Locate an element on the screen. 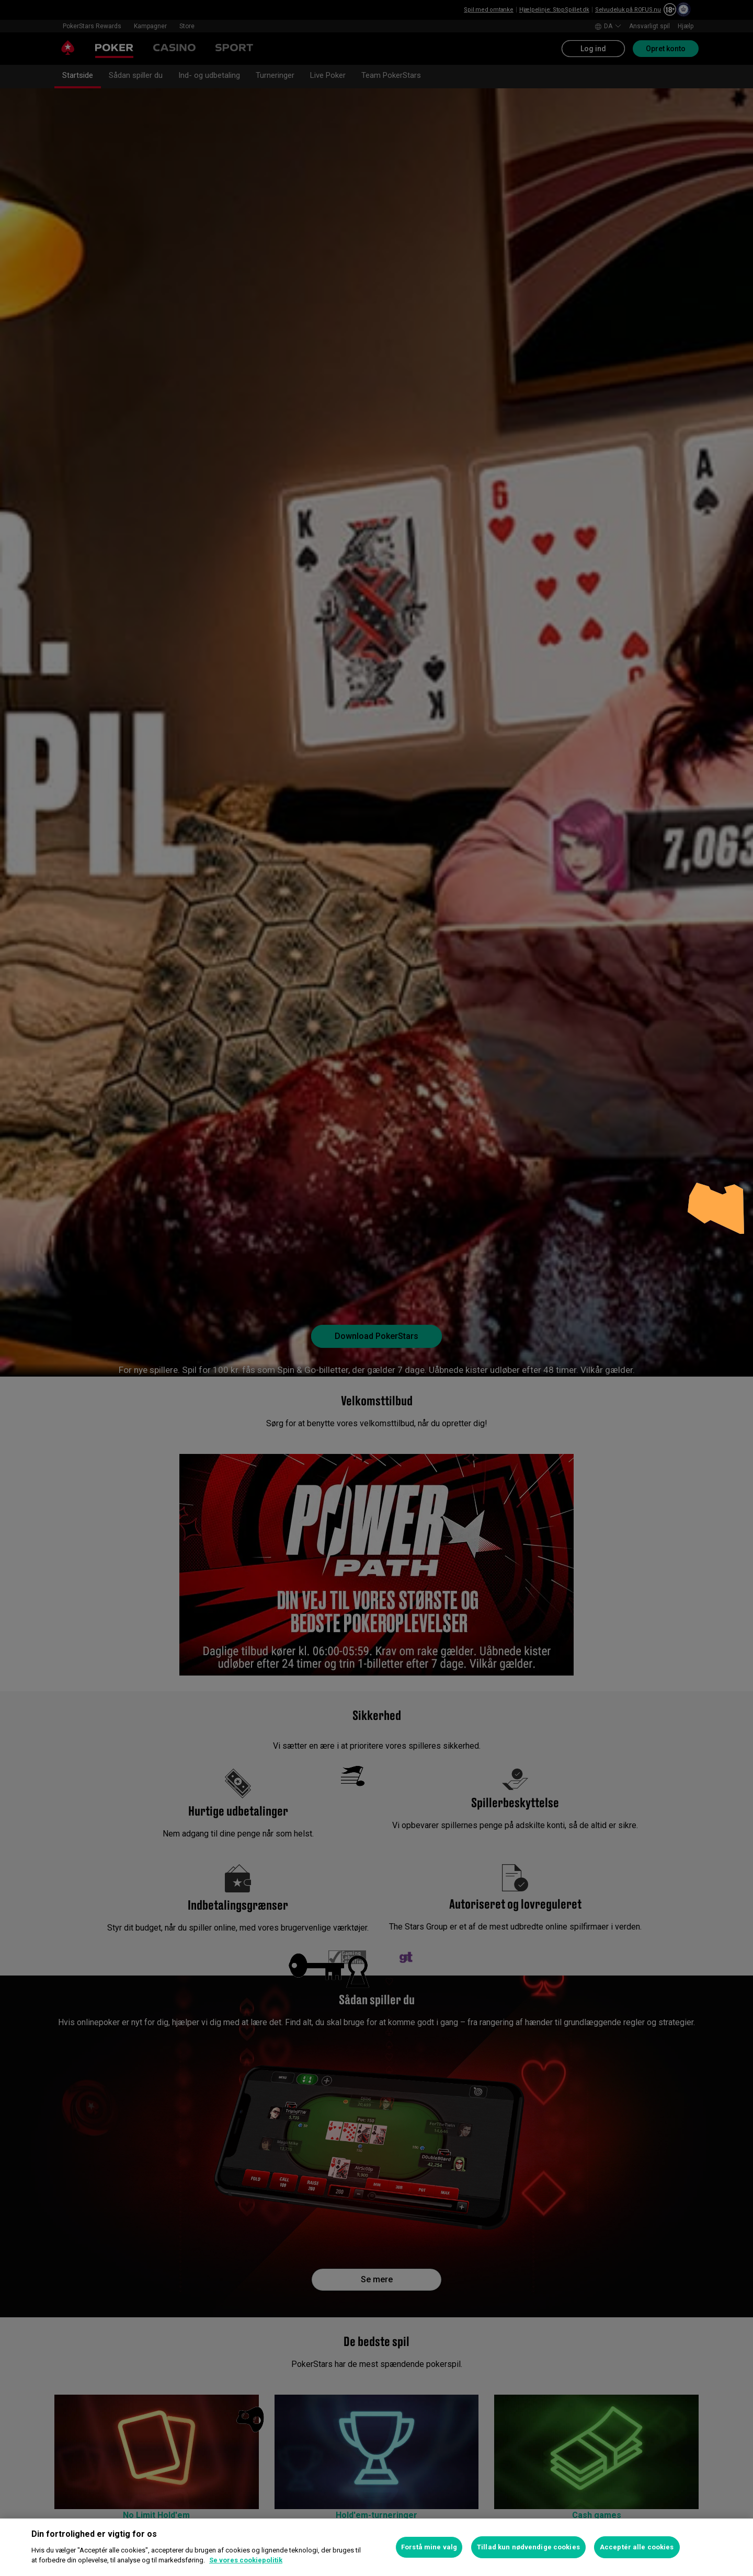  select Libya on the map is located at coordinates (716, 1208).